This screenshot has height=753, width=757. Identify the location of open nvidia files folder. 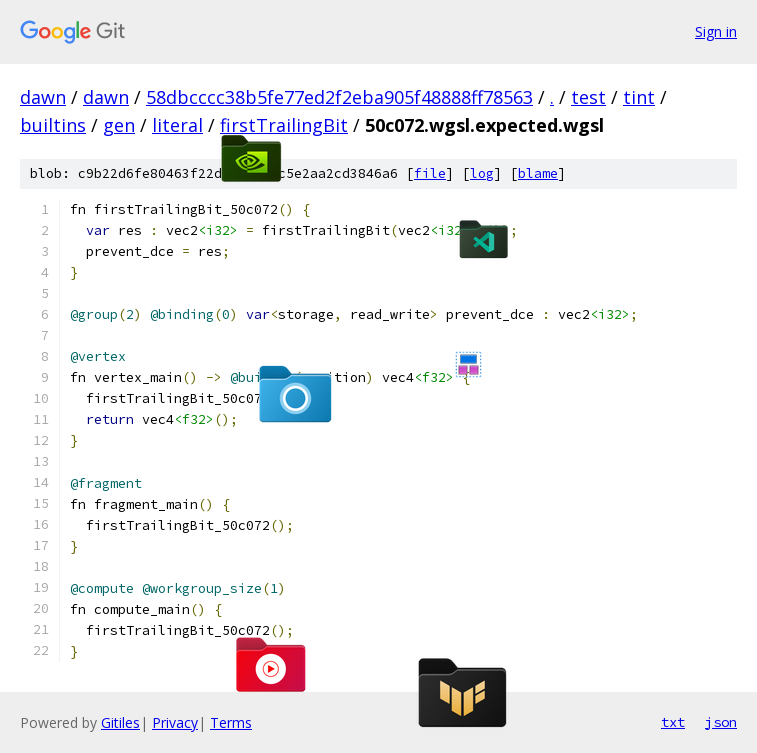
(251, 160).